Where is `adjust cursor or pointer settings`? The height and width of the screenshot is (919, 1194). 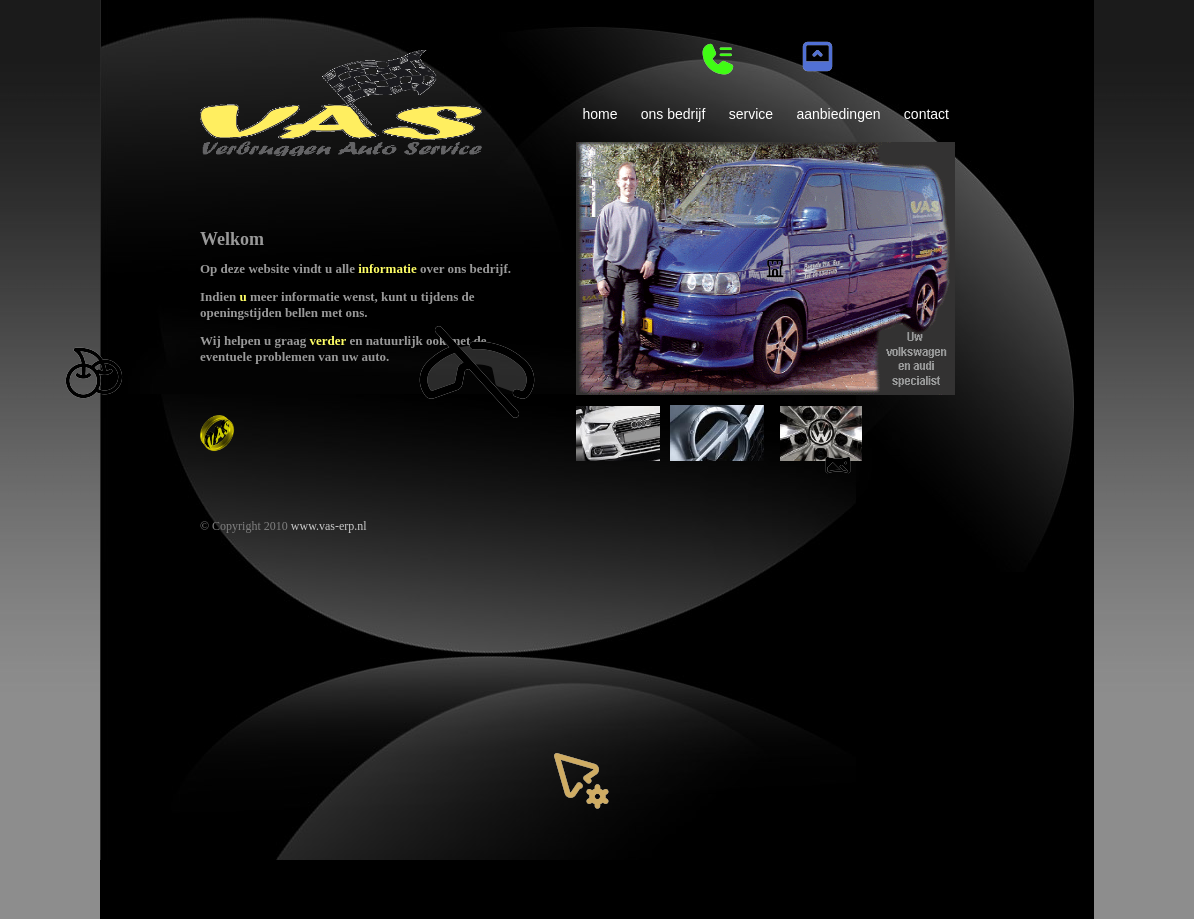
adjust cursor or pointer settings is located at coordinates (578, 777).